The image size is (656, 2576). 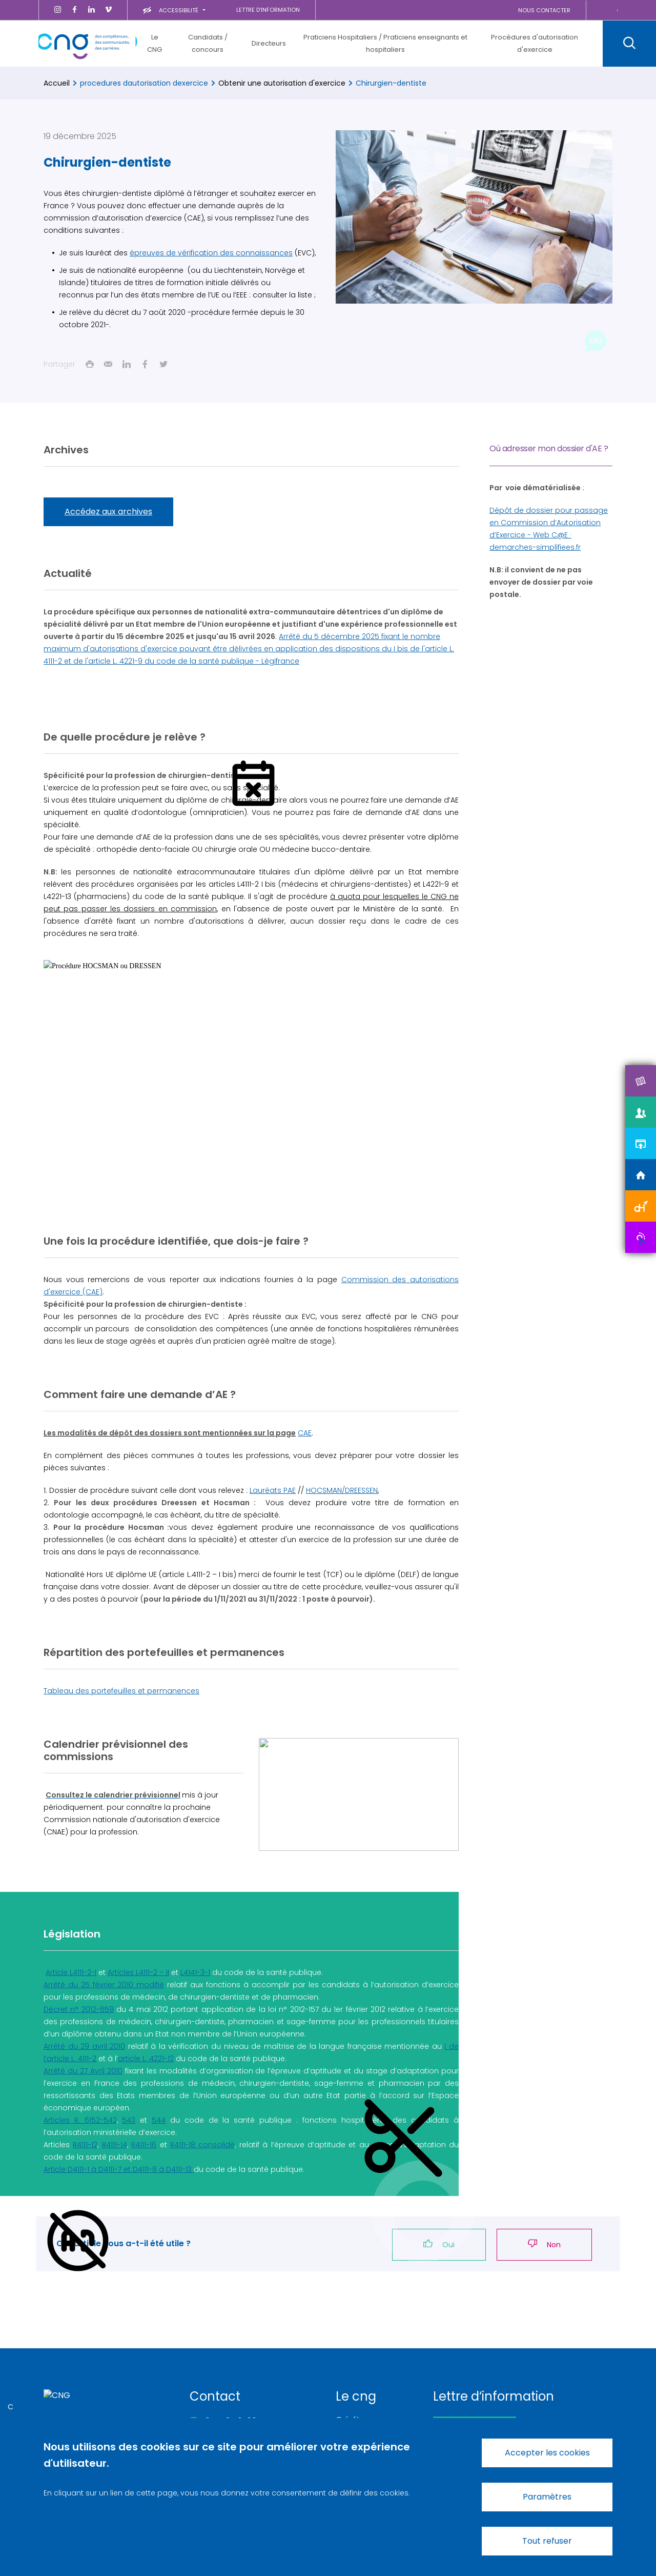 What do you see at coordinates (403, 2138) in the screenshot?
I see `cutting tool disabled or unavailable` at bounding box center [403, 2138].